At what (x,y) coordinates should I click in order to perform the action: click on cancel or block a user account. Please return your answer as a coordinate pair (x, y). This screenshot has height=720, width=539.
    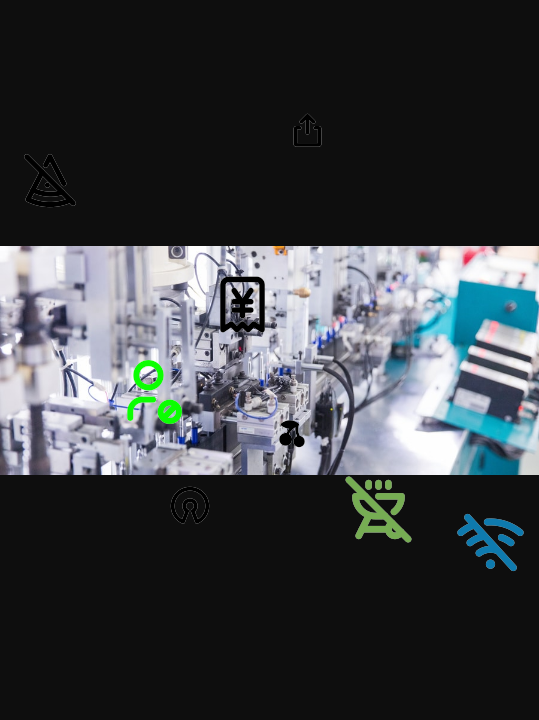
    Looking at the image, I should click on (148, 390).